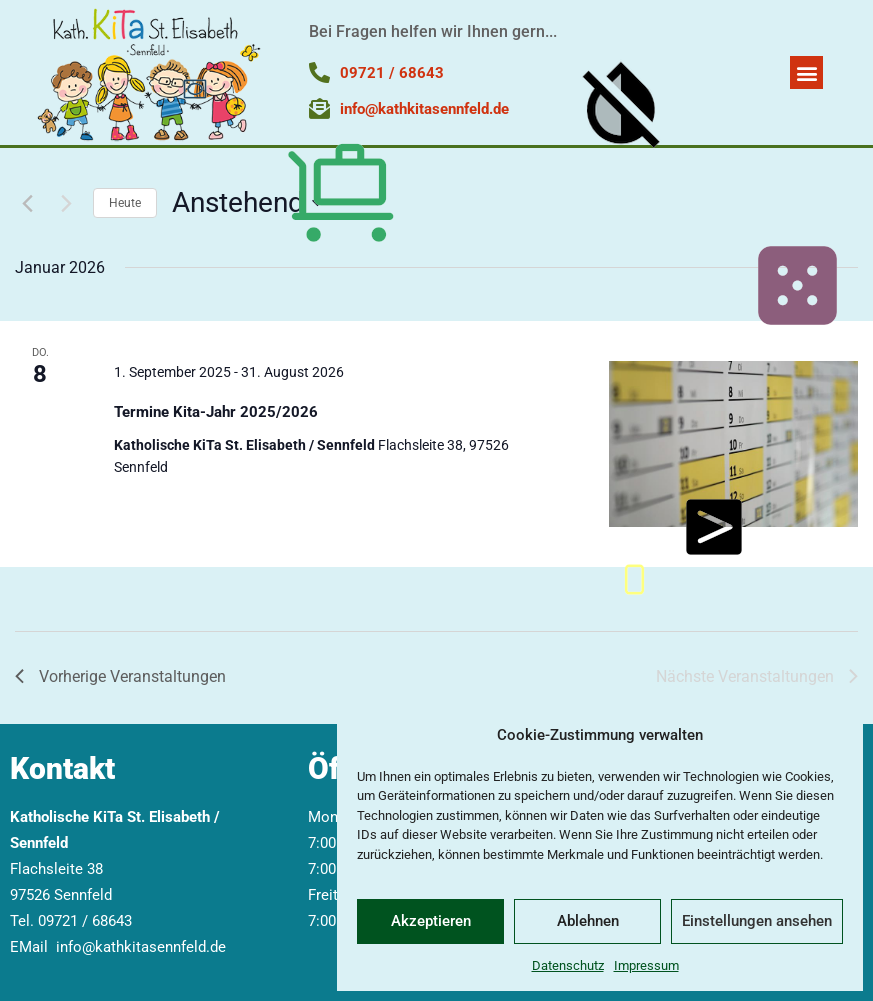 The height and width of the screenshot is (1001, 873). I want to click on disable color inversion mode, so click(621, 103).